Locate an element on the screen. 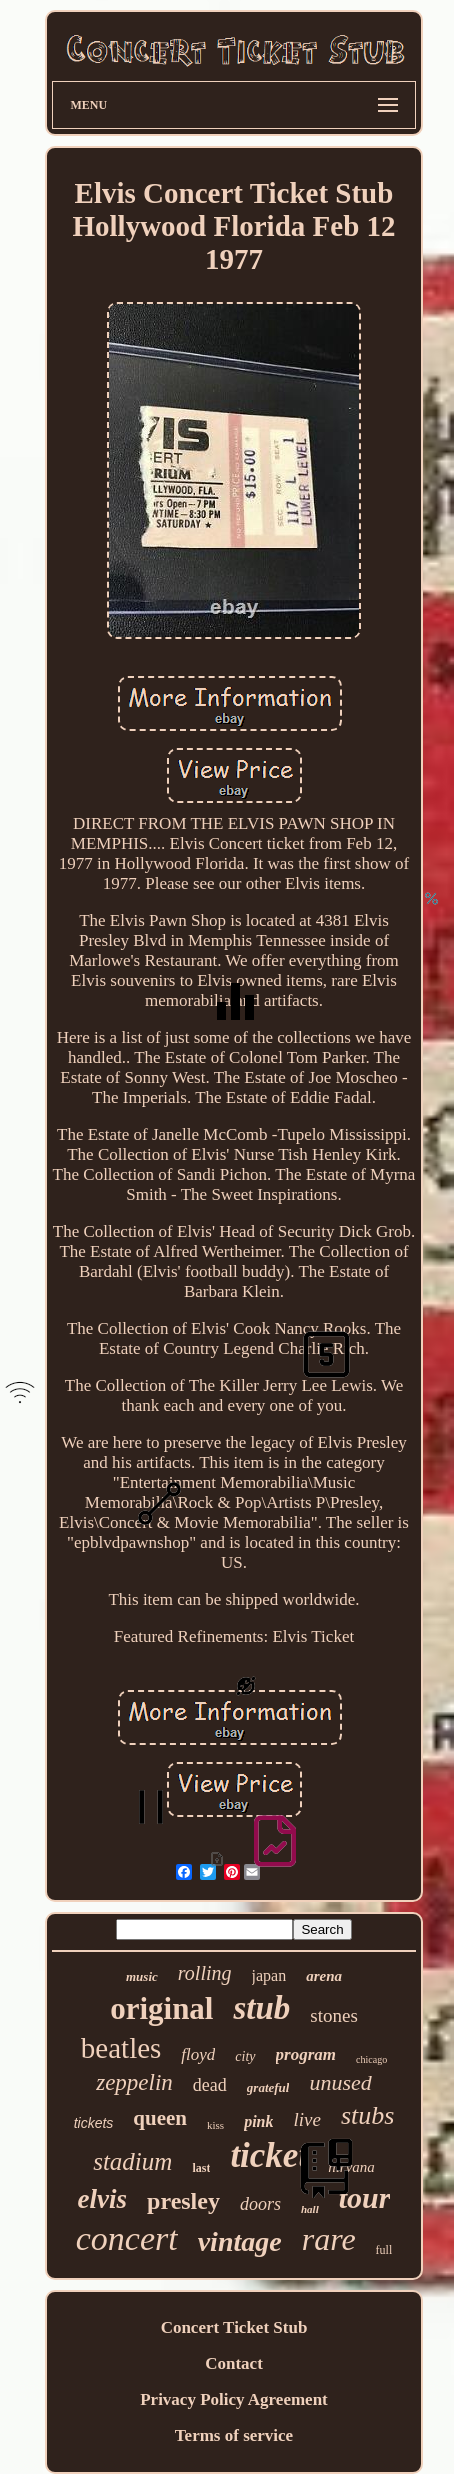 Image resolution: width=454 pixels, height=2474 pixels. pause debugging session is located at coordinates (151, 1807).